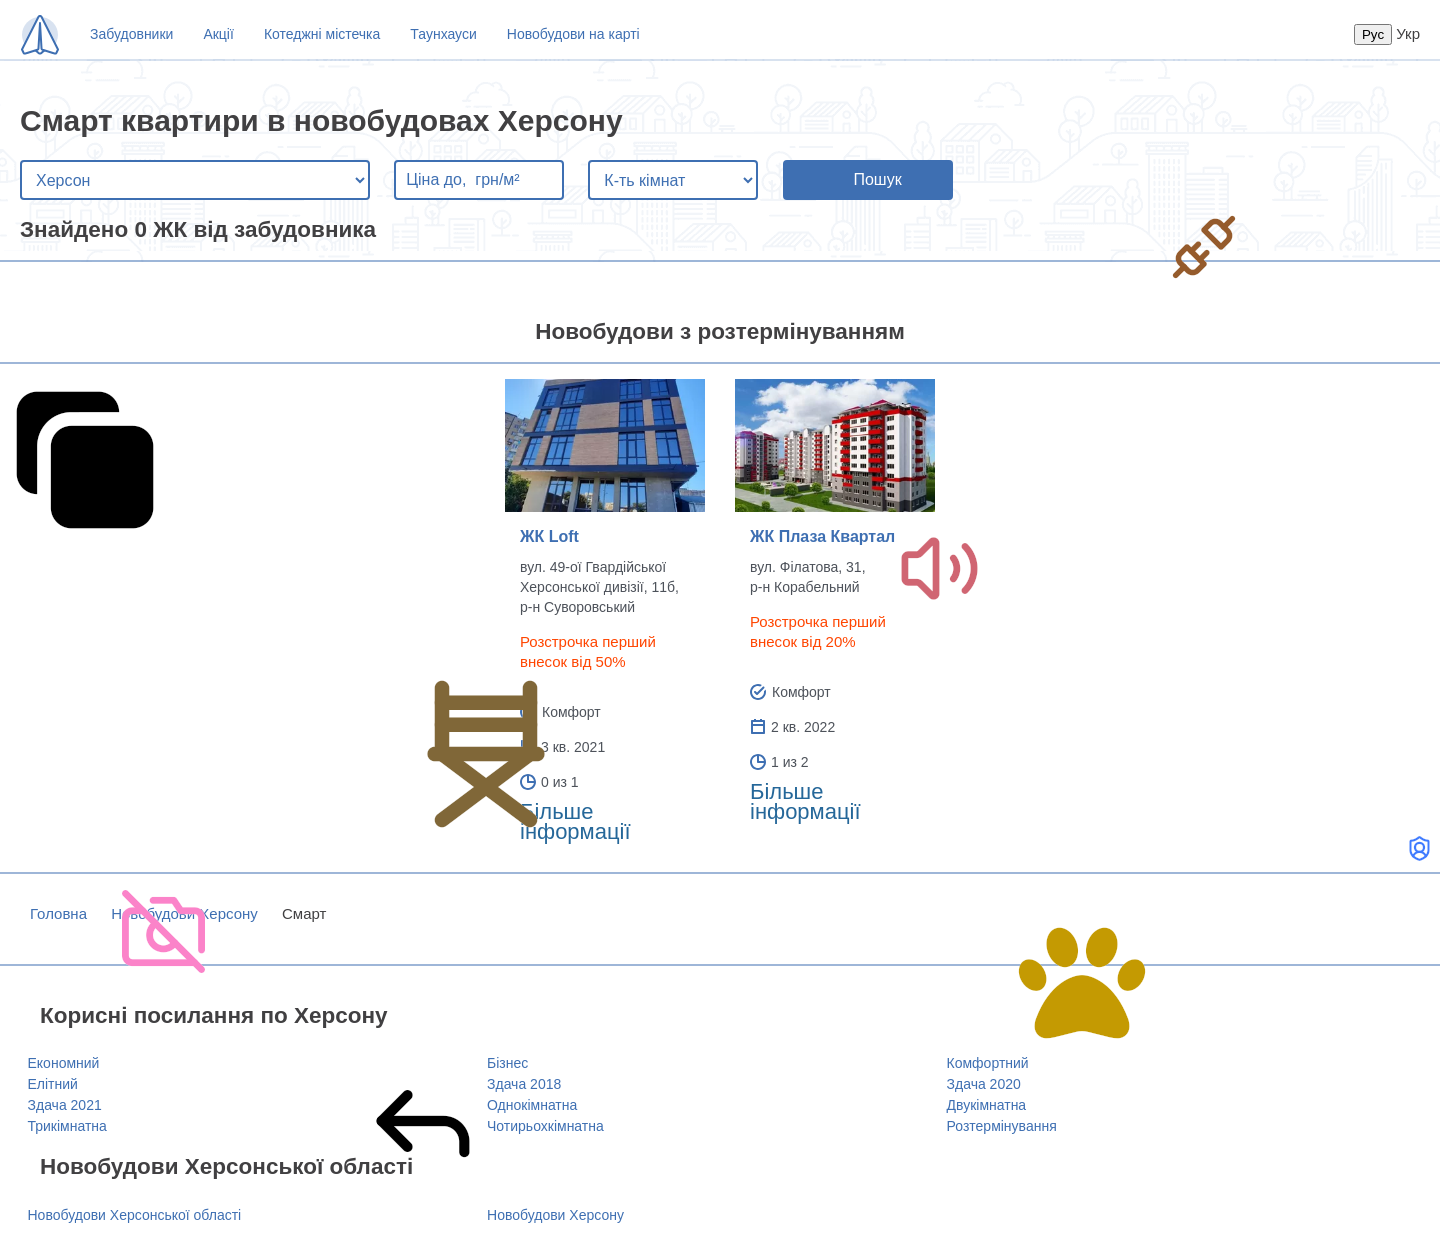  What do you see at coordinates (163, 931) in the screenshot?
I see `camera is disabled or turned off` at bounding box center [163, 931].